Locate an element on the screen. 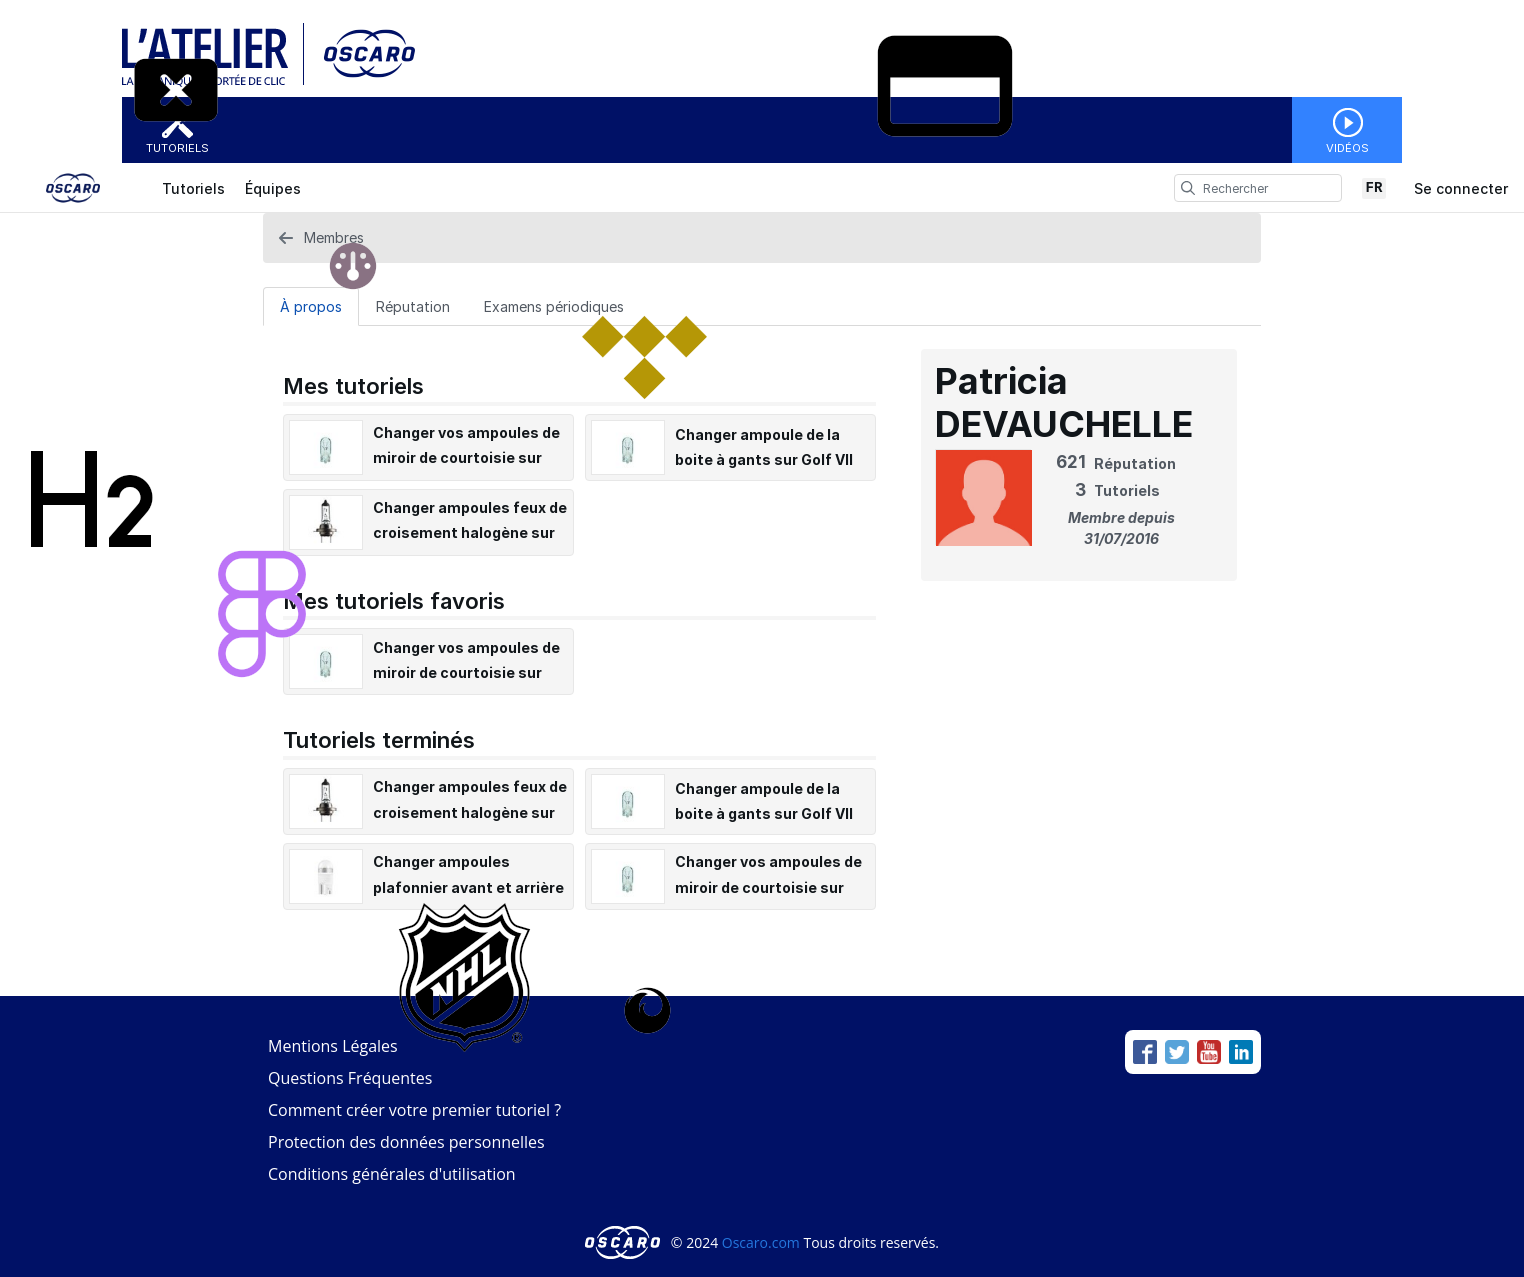  maximize window to full screen is located at coordinates (945, 86).